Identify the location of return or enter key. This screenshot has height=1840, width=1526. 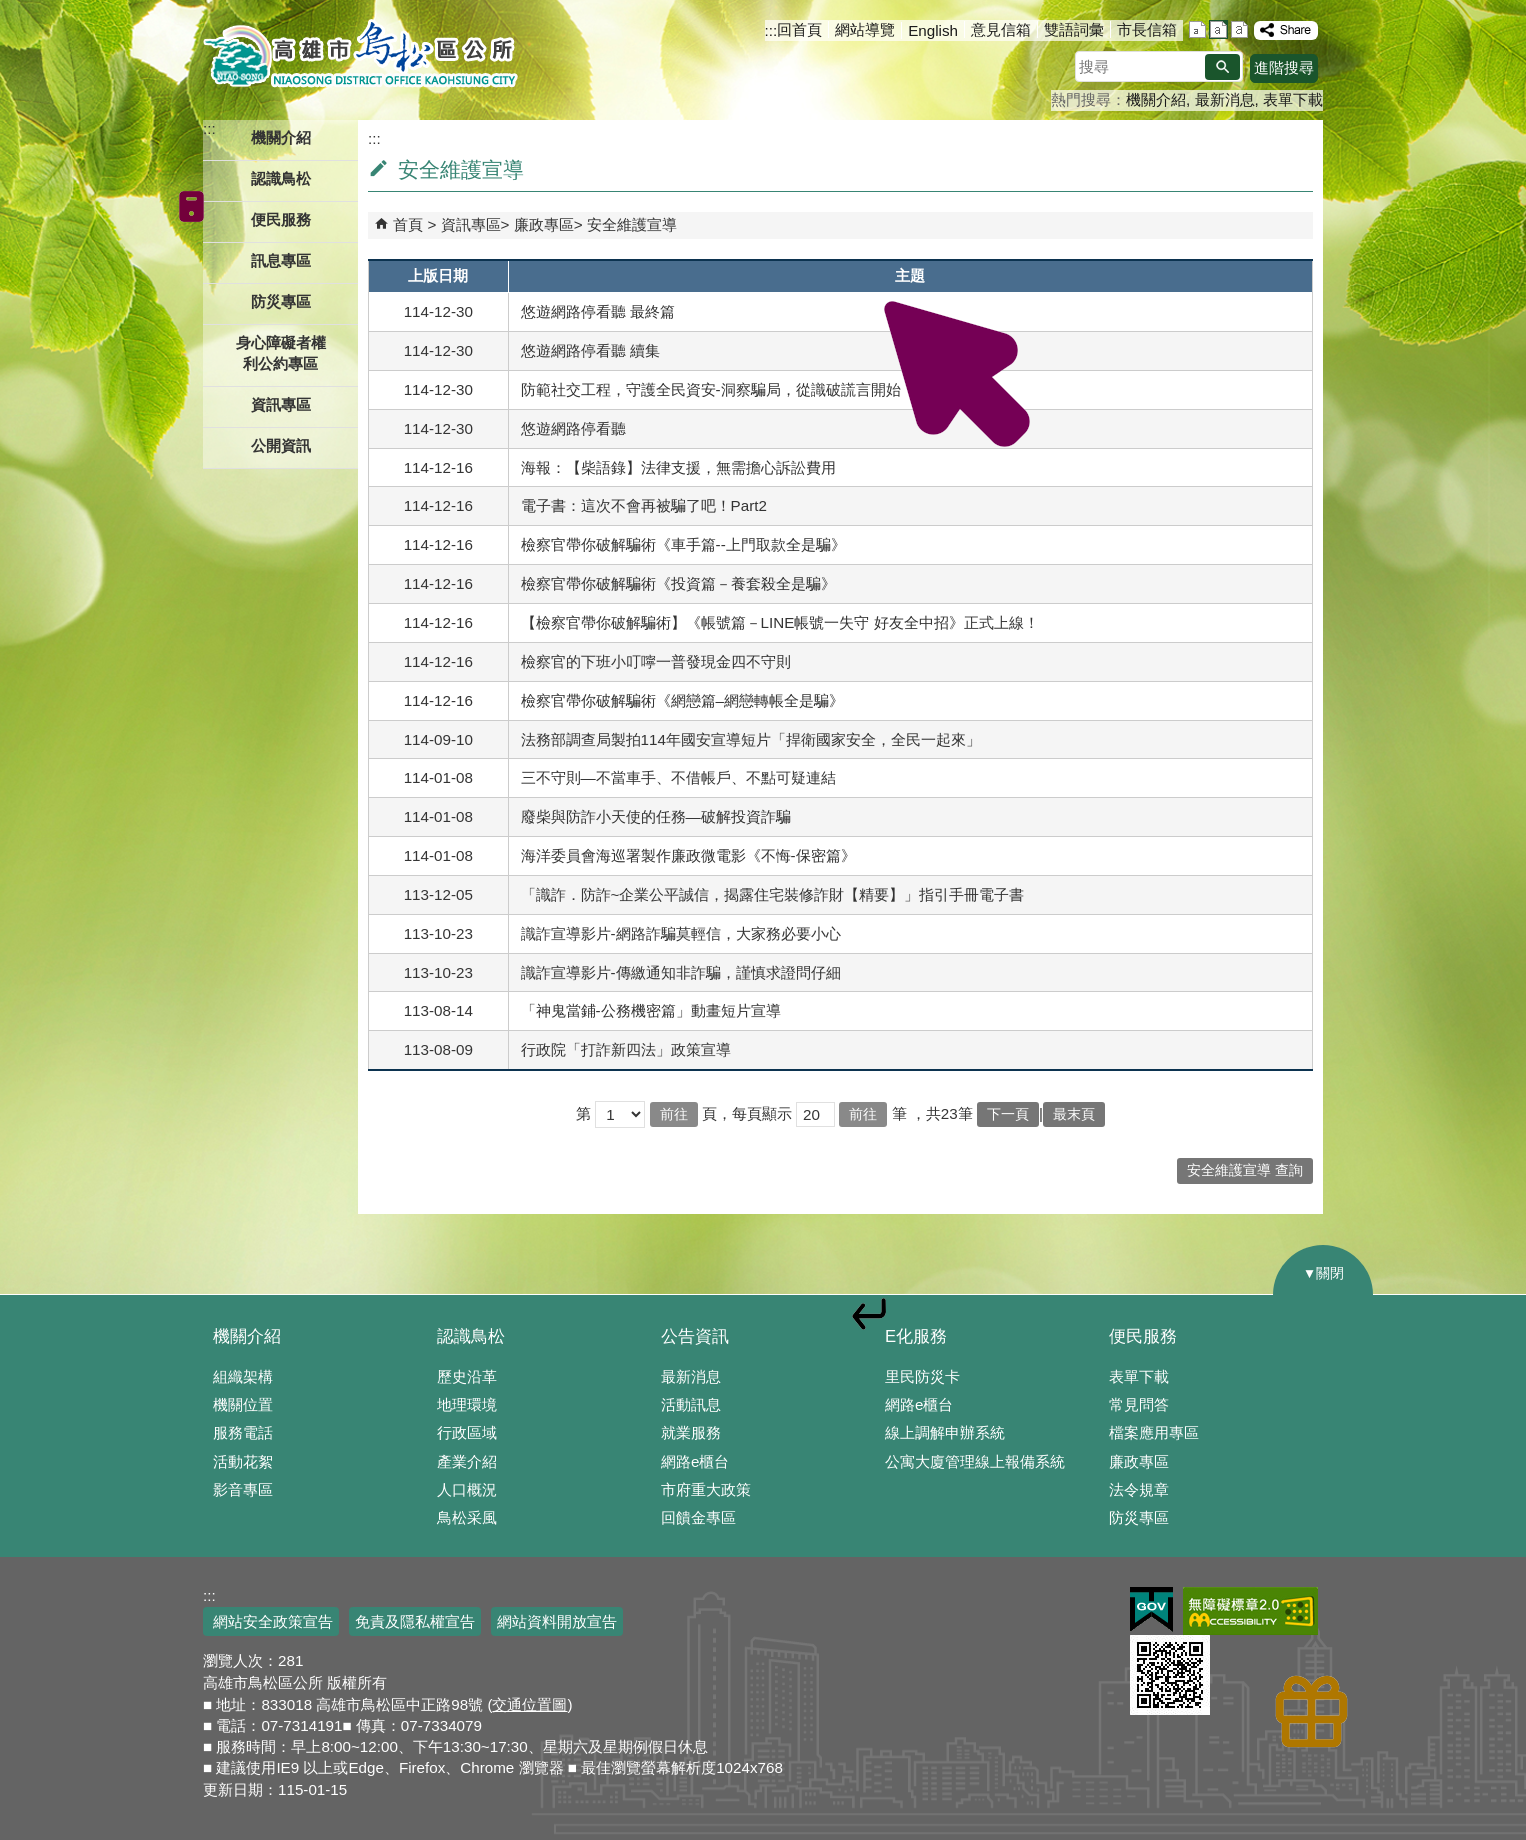
(868, 1314).